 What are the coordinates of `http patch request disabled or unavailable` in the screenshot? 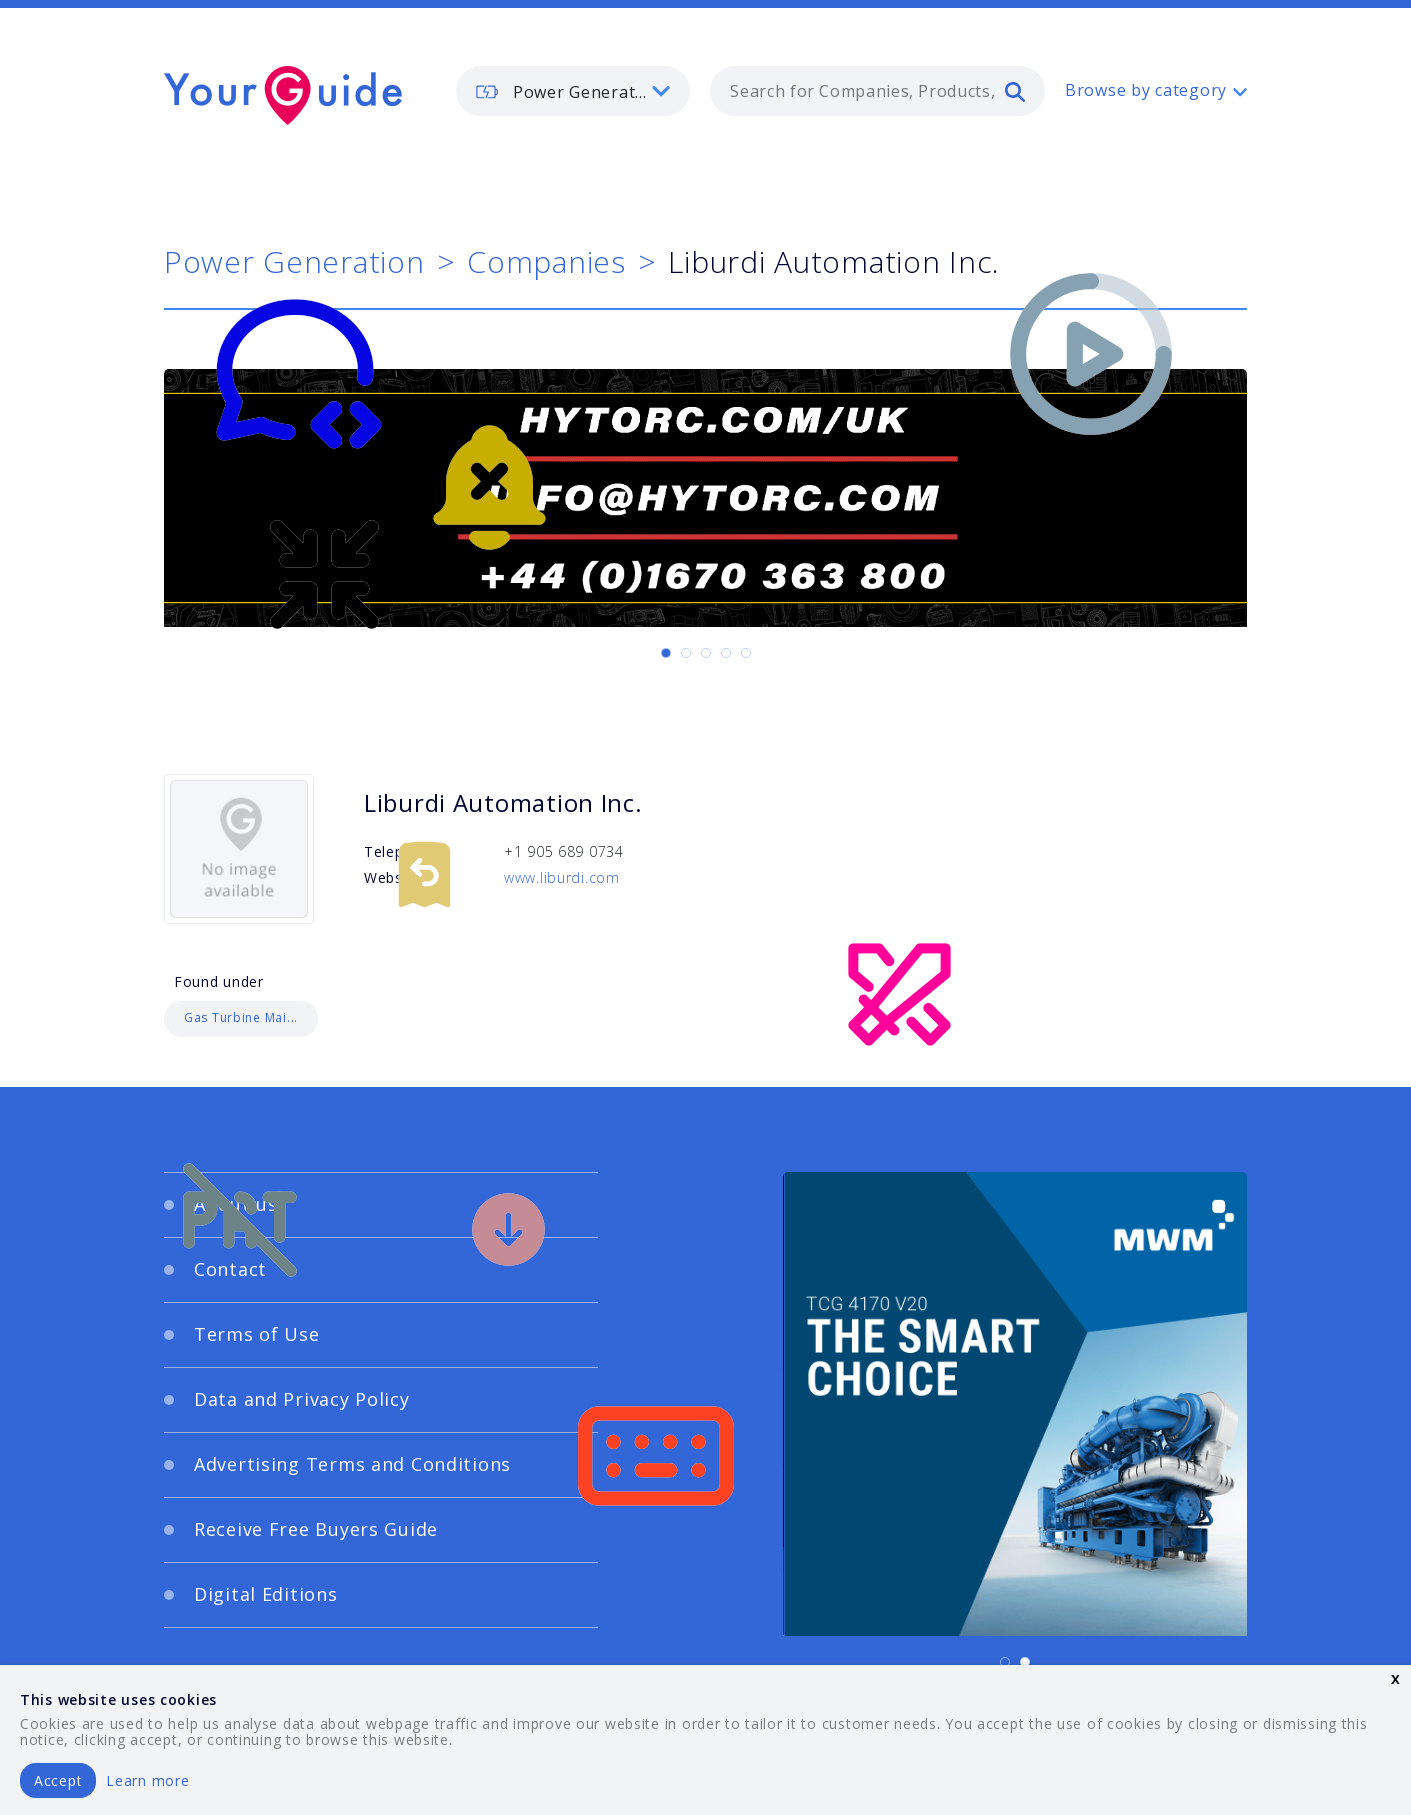 It's located at (240, 1220).